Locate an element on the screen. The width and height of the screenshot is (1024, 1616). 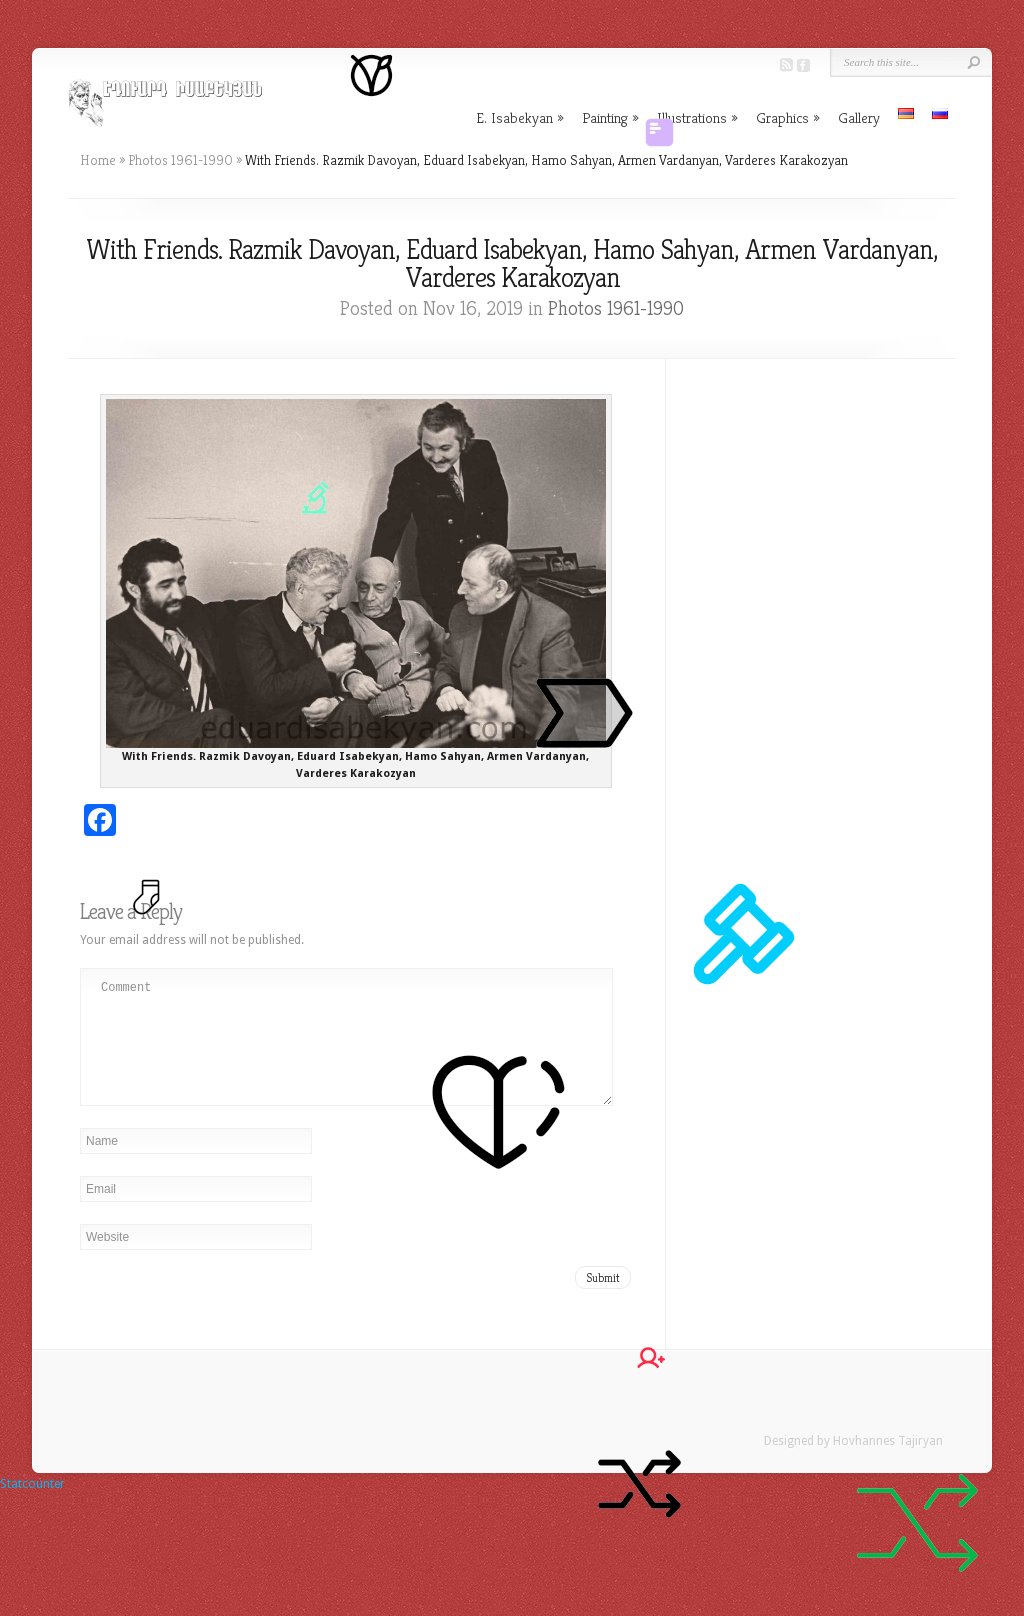
access scientific or research tools is located at coordinates (314, 497).